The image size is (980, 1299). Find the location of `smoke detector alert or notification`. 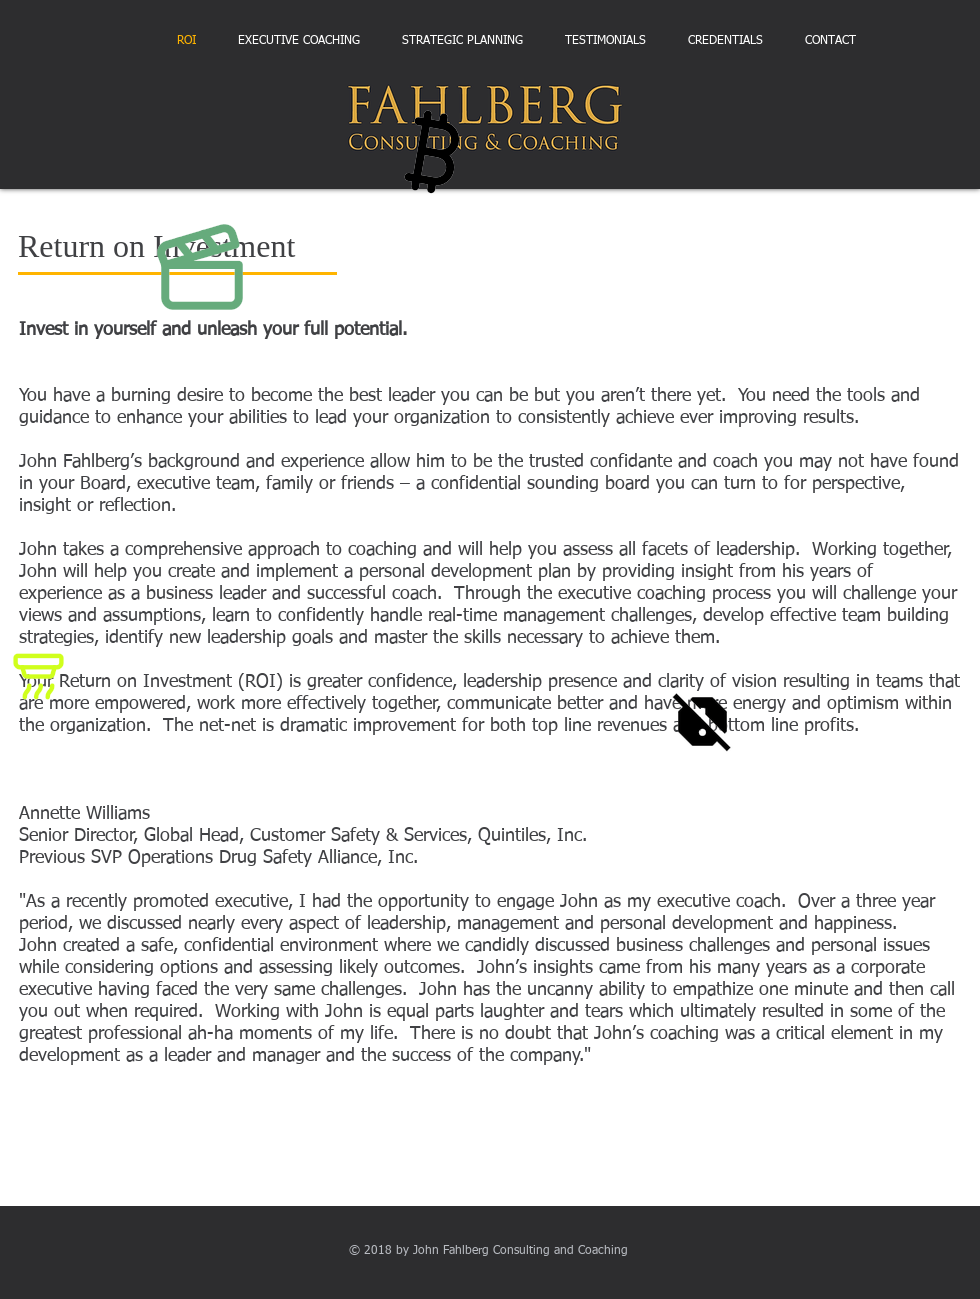

smoke detector alert or notification is located at coordinates (38, 676).